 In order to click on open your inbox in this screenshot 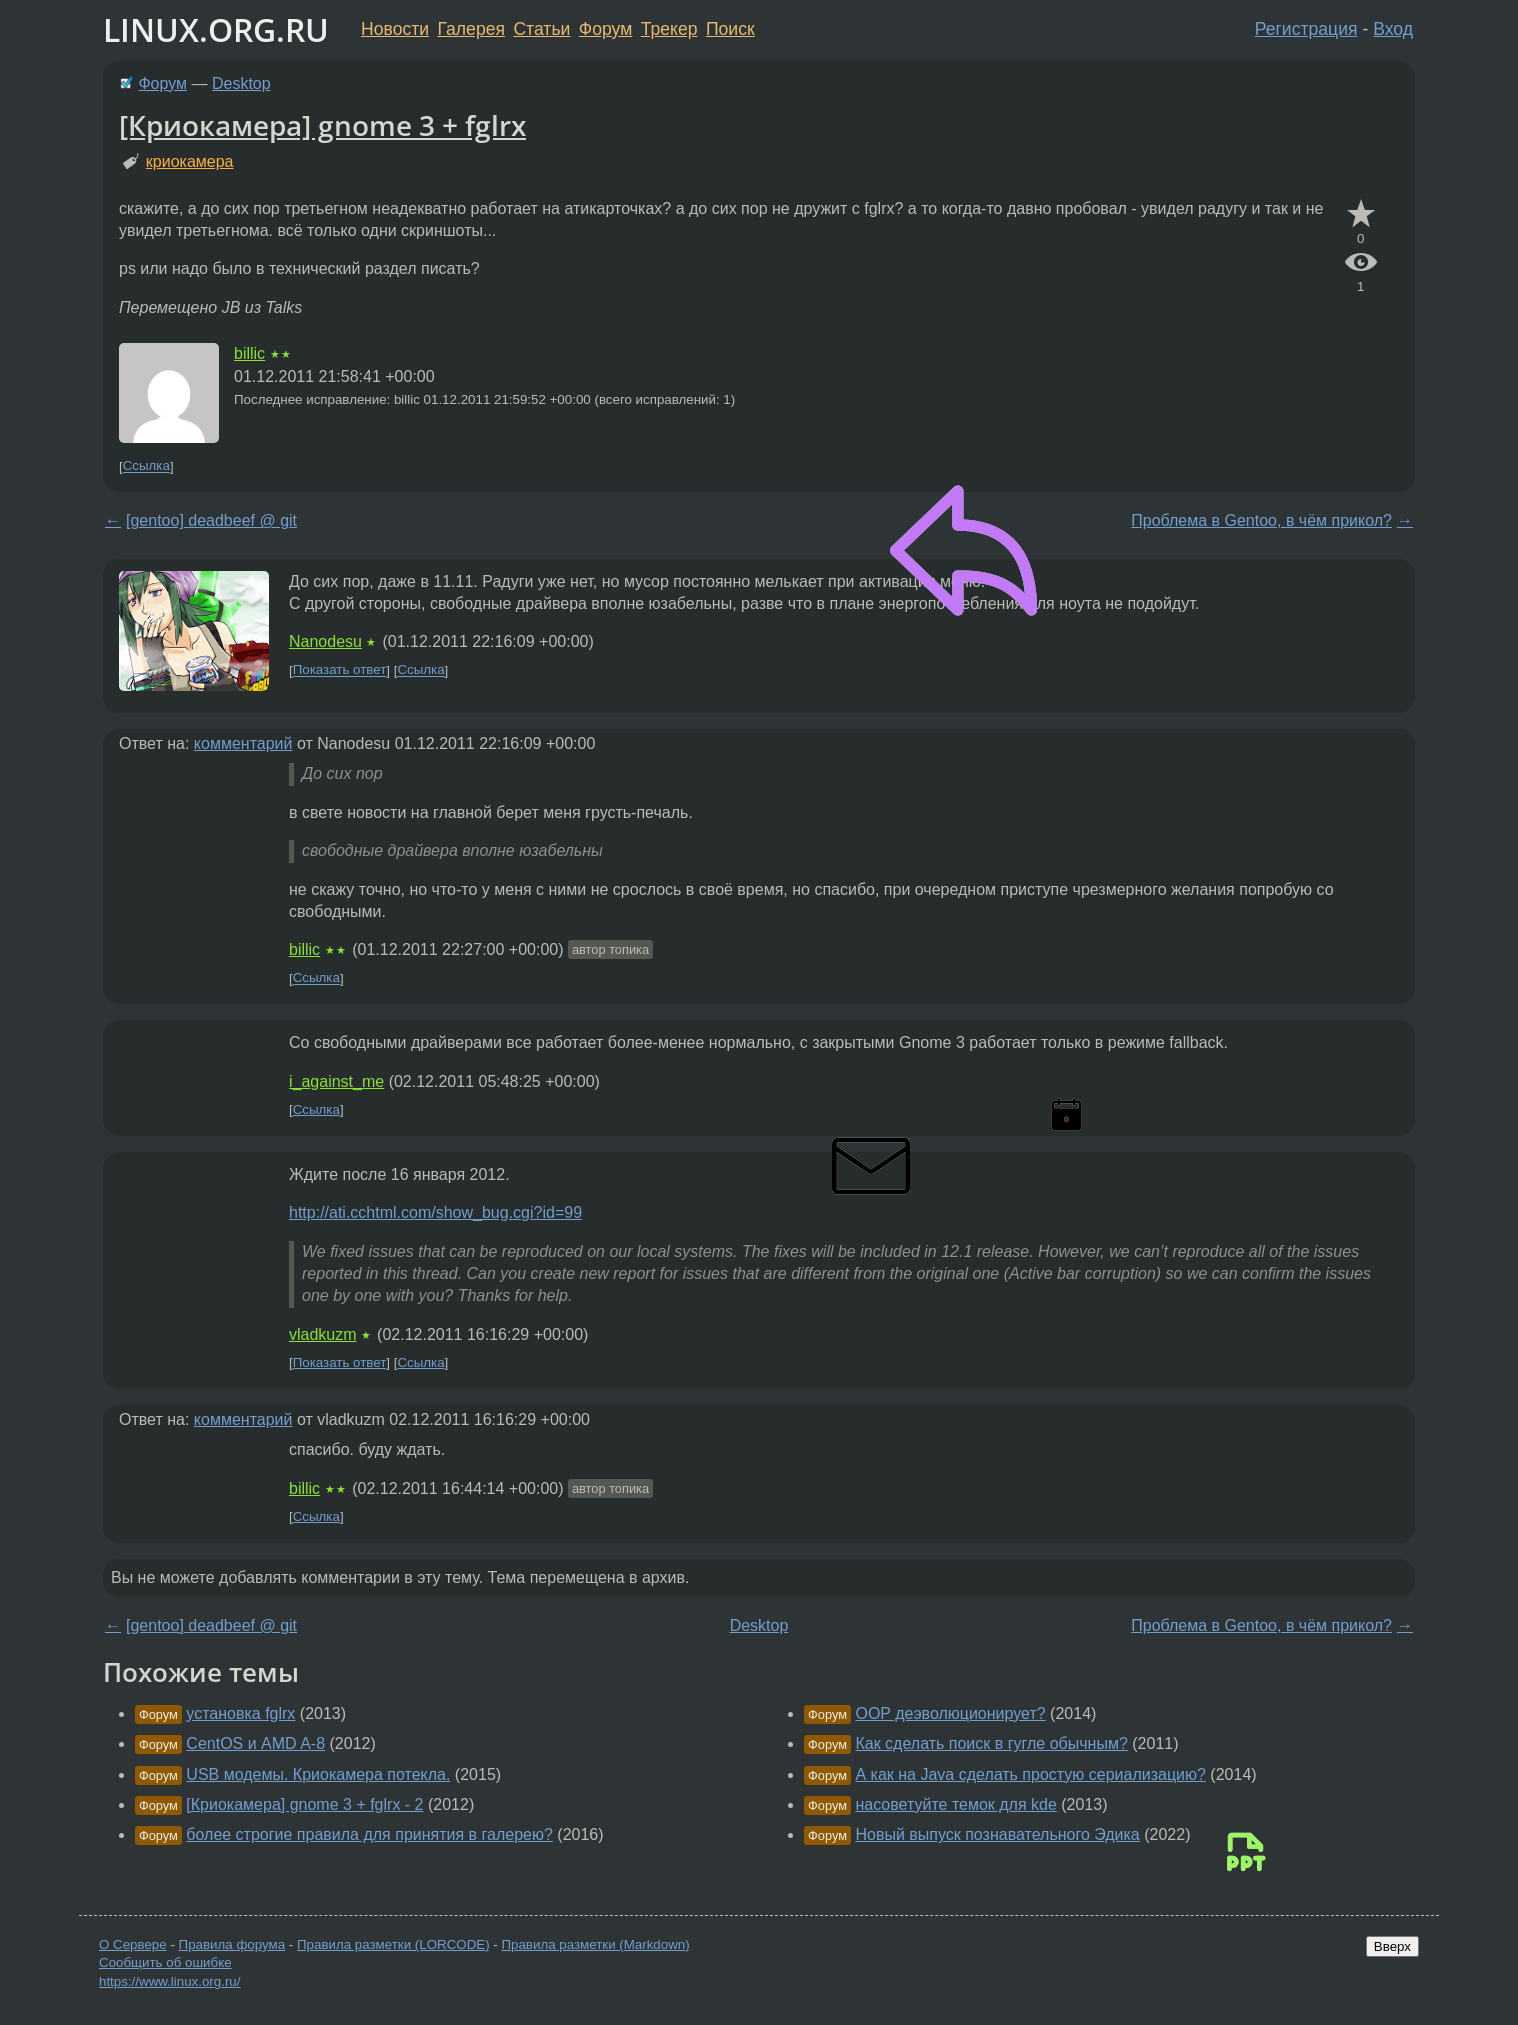, I will do `click(871, 1167)`.